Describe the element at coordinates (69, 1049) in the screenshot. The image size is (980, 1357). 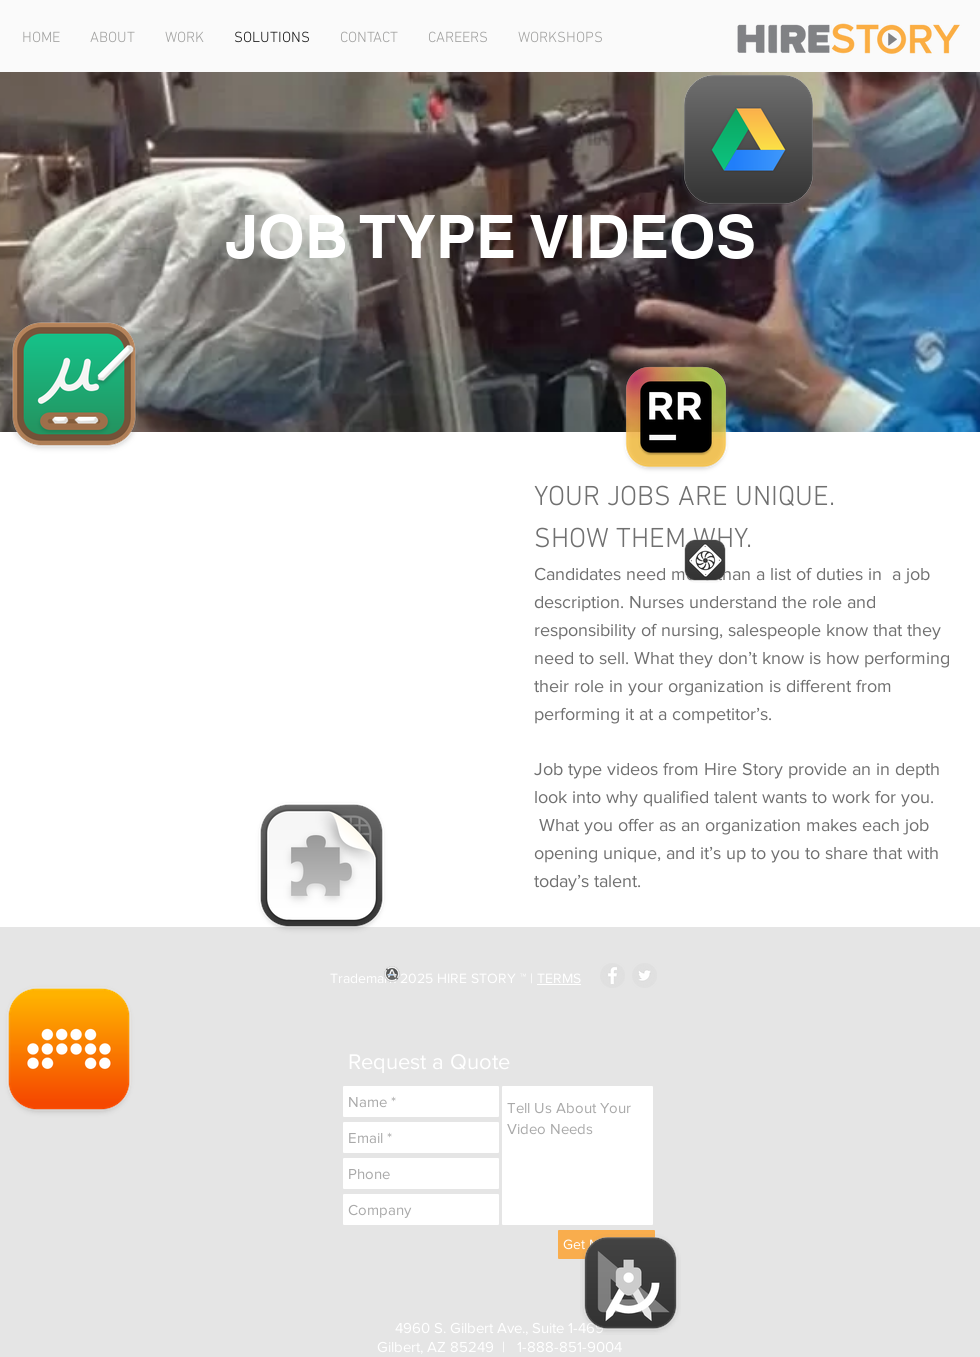
I see `open bitwig studio music production software` at that location.